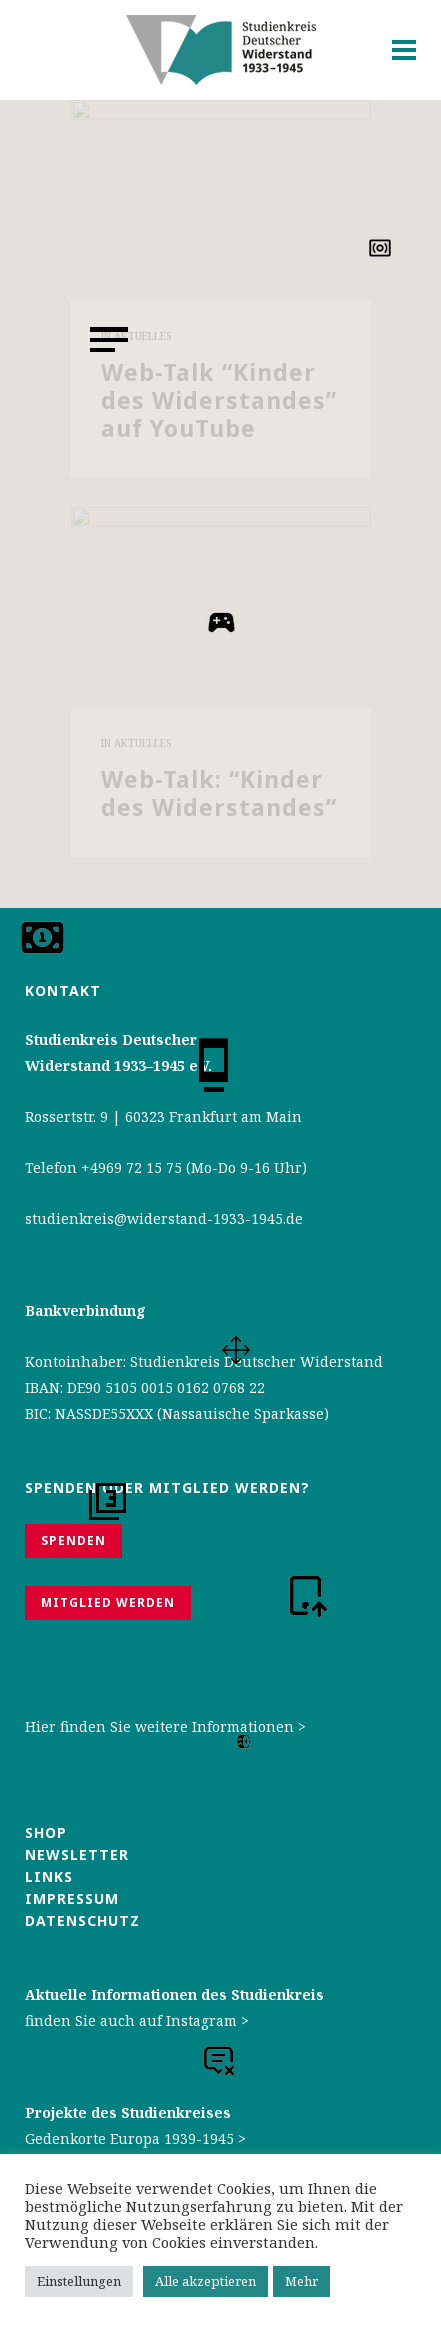 This screenshot has height=2327, width=441. Describe the element at coordinates (221, 622) in the screenshot. I see `access gaming or esports features` at that location.